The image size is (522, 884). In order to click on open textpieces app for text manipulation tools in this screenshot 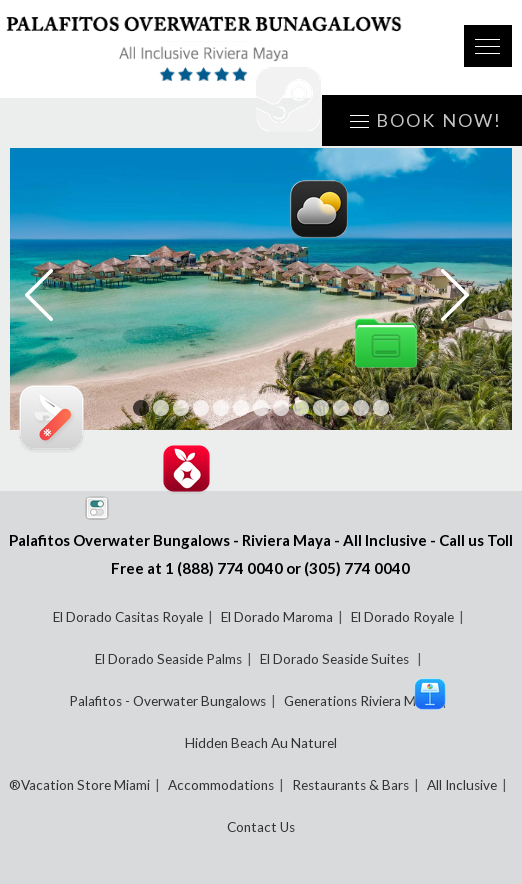, I will do `click(51, 417)`.